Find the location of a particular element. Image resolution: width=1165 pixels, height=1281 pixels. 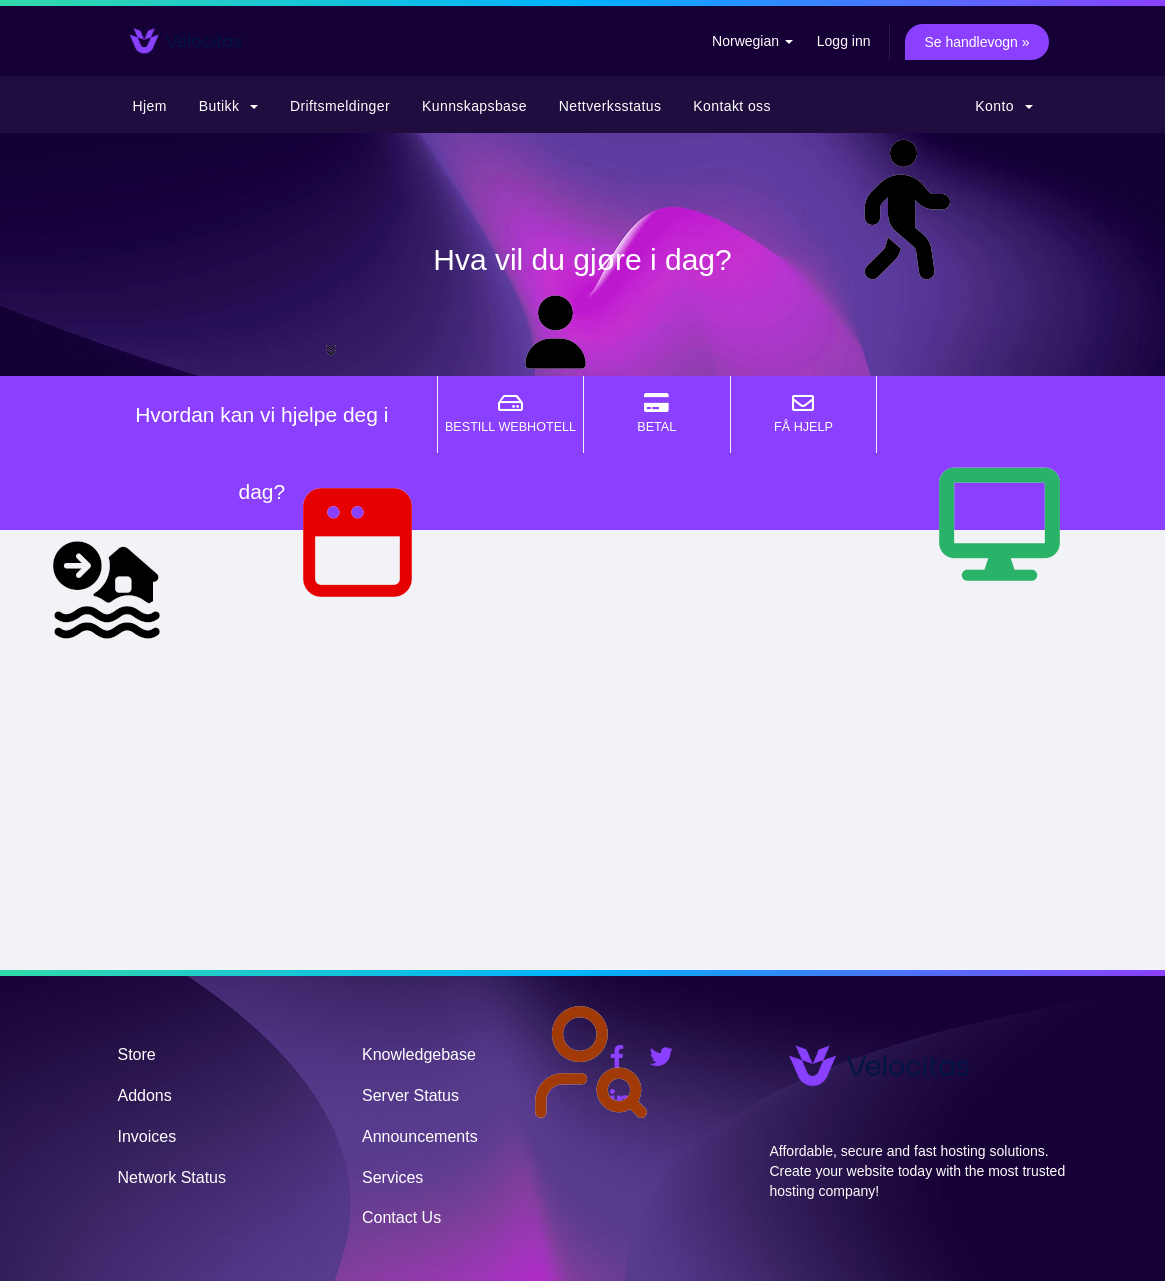

access display settings is located at coordinates (999, 520).